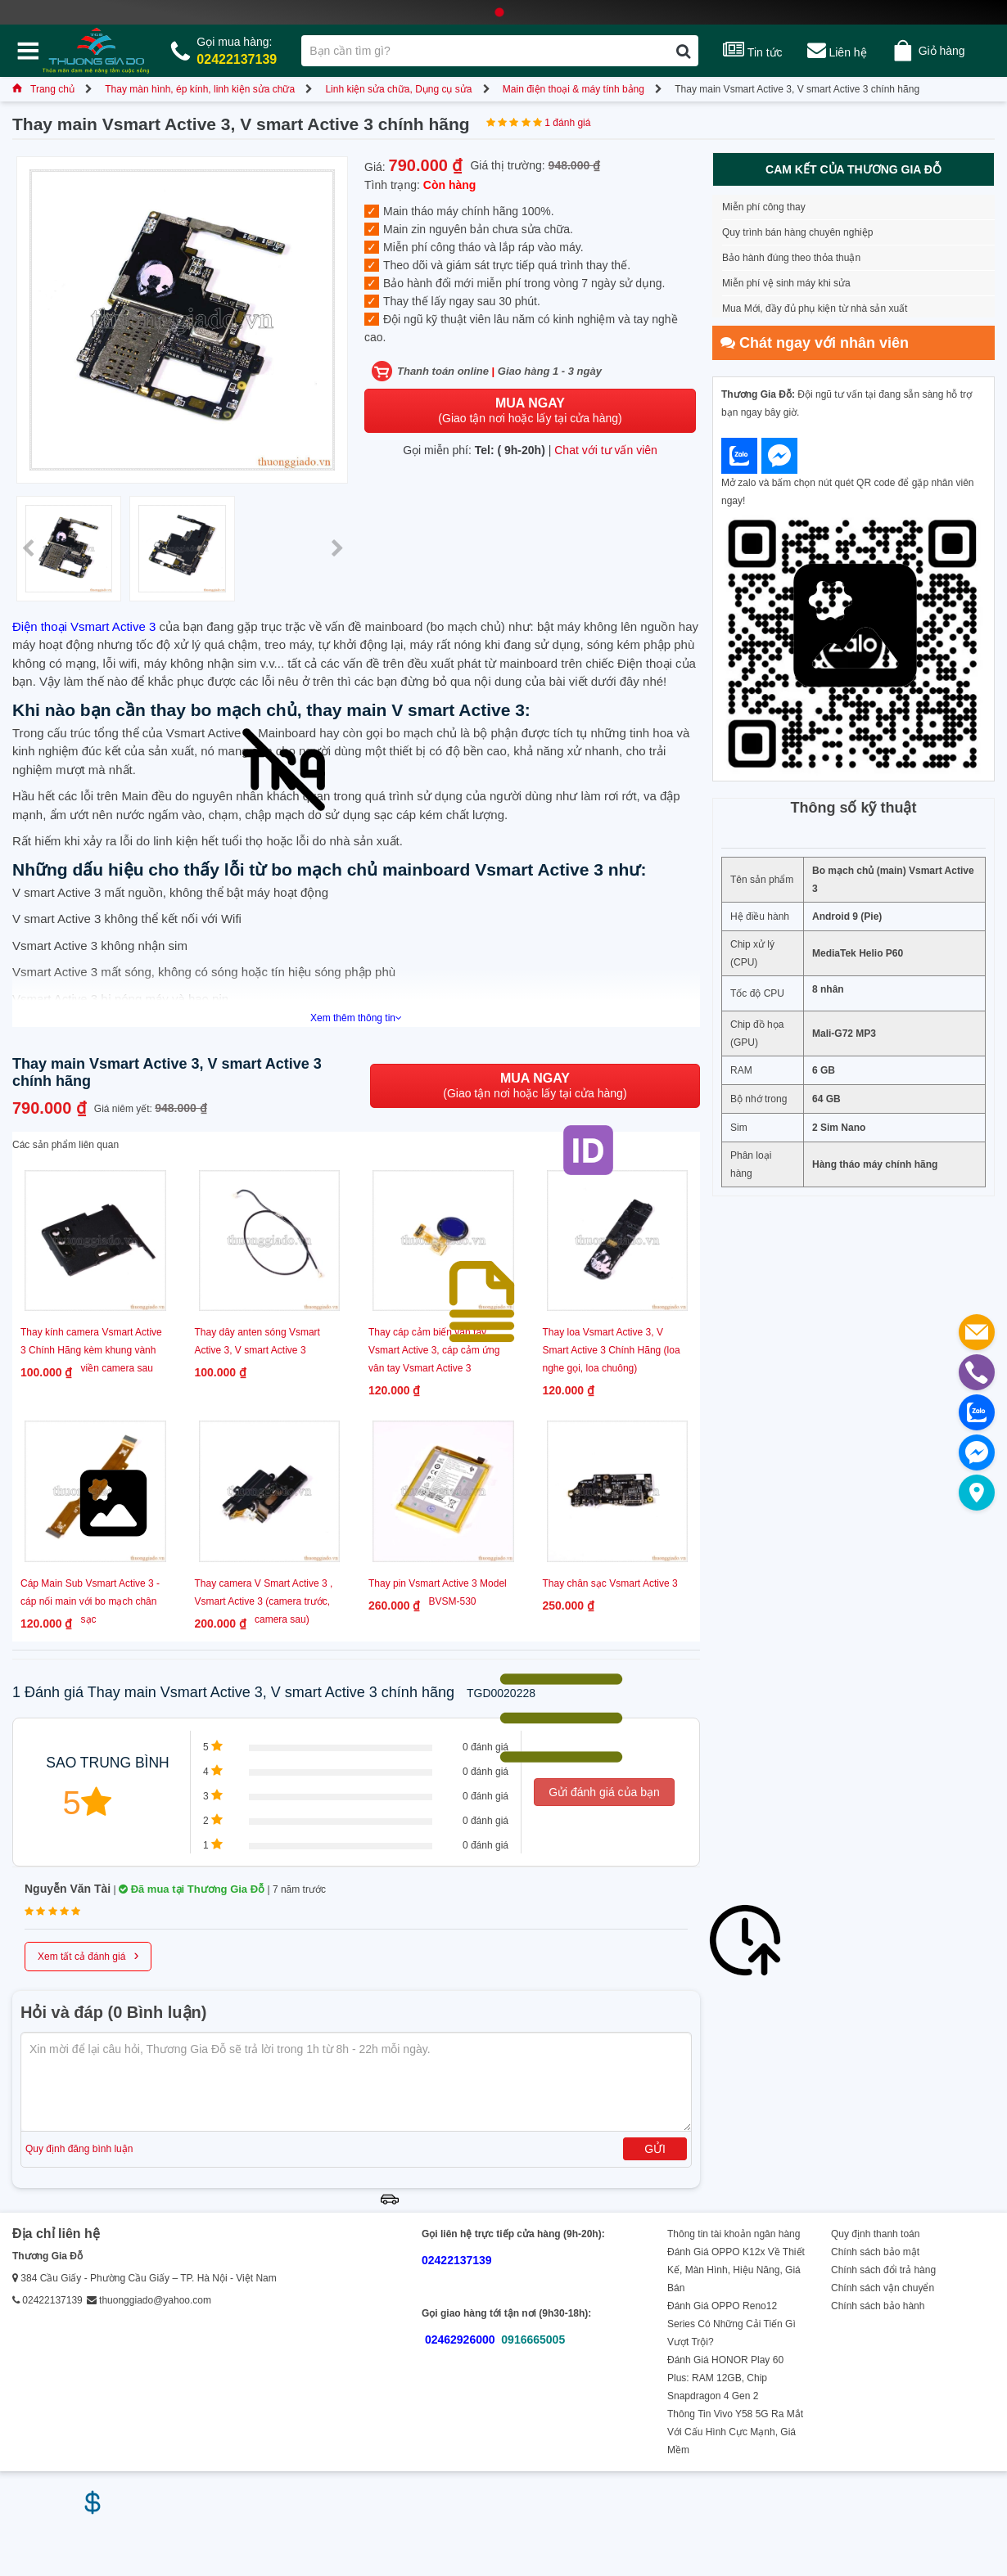  Describe the element at coordinates (93, 2502) in the screenshot. I see `view pricing or payment options` at that location.